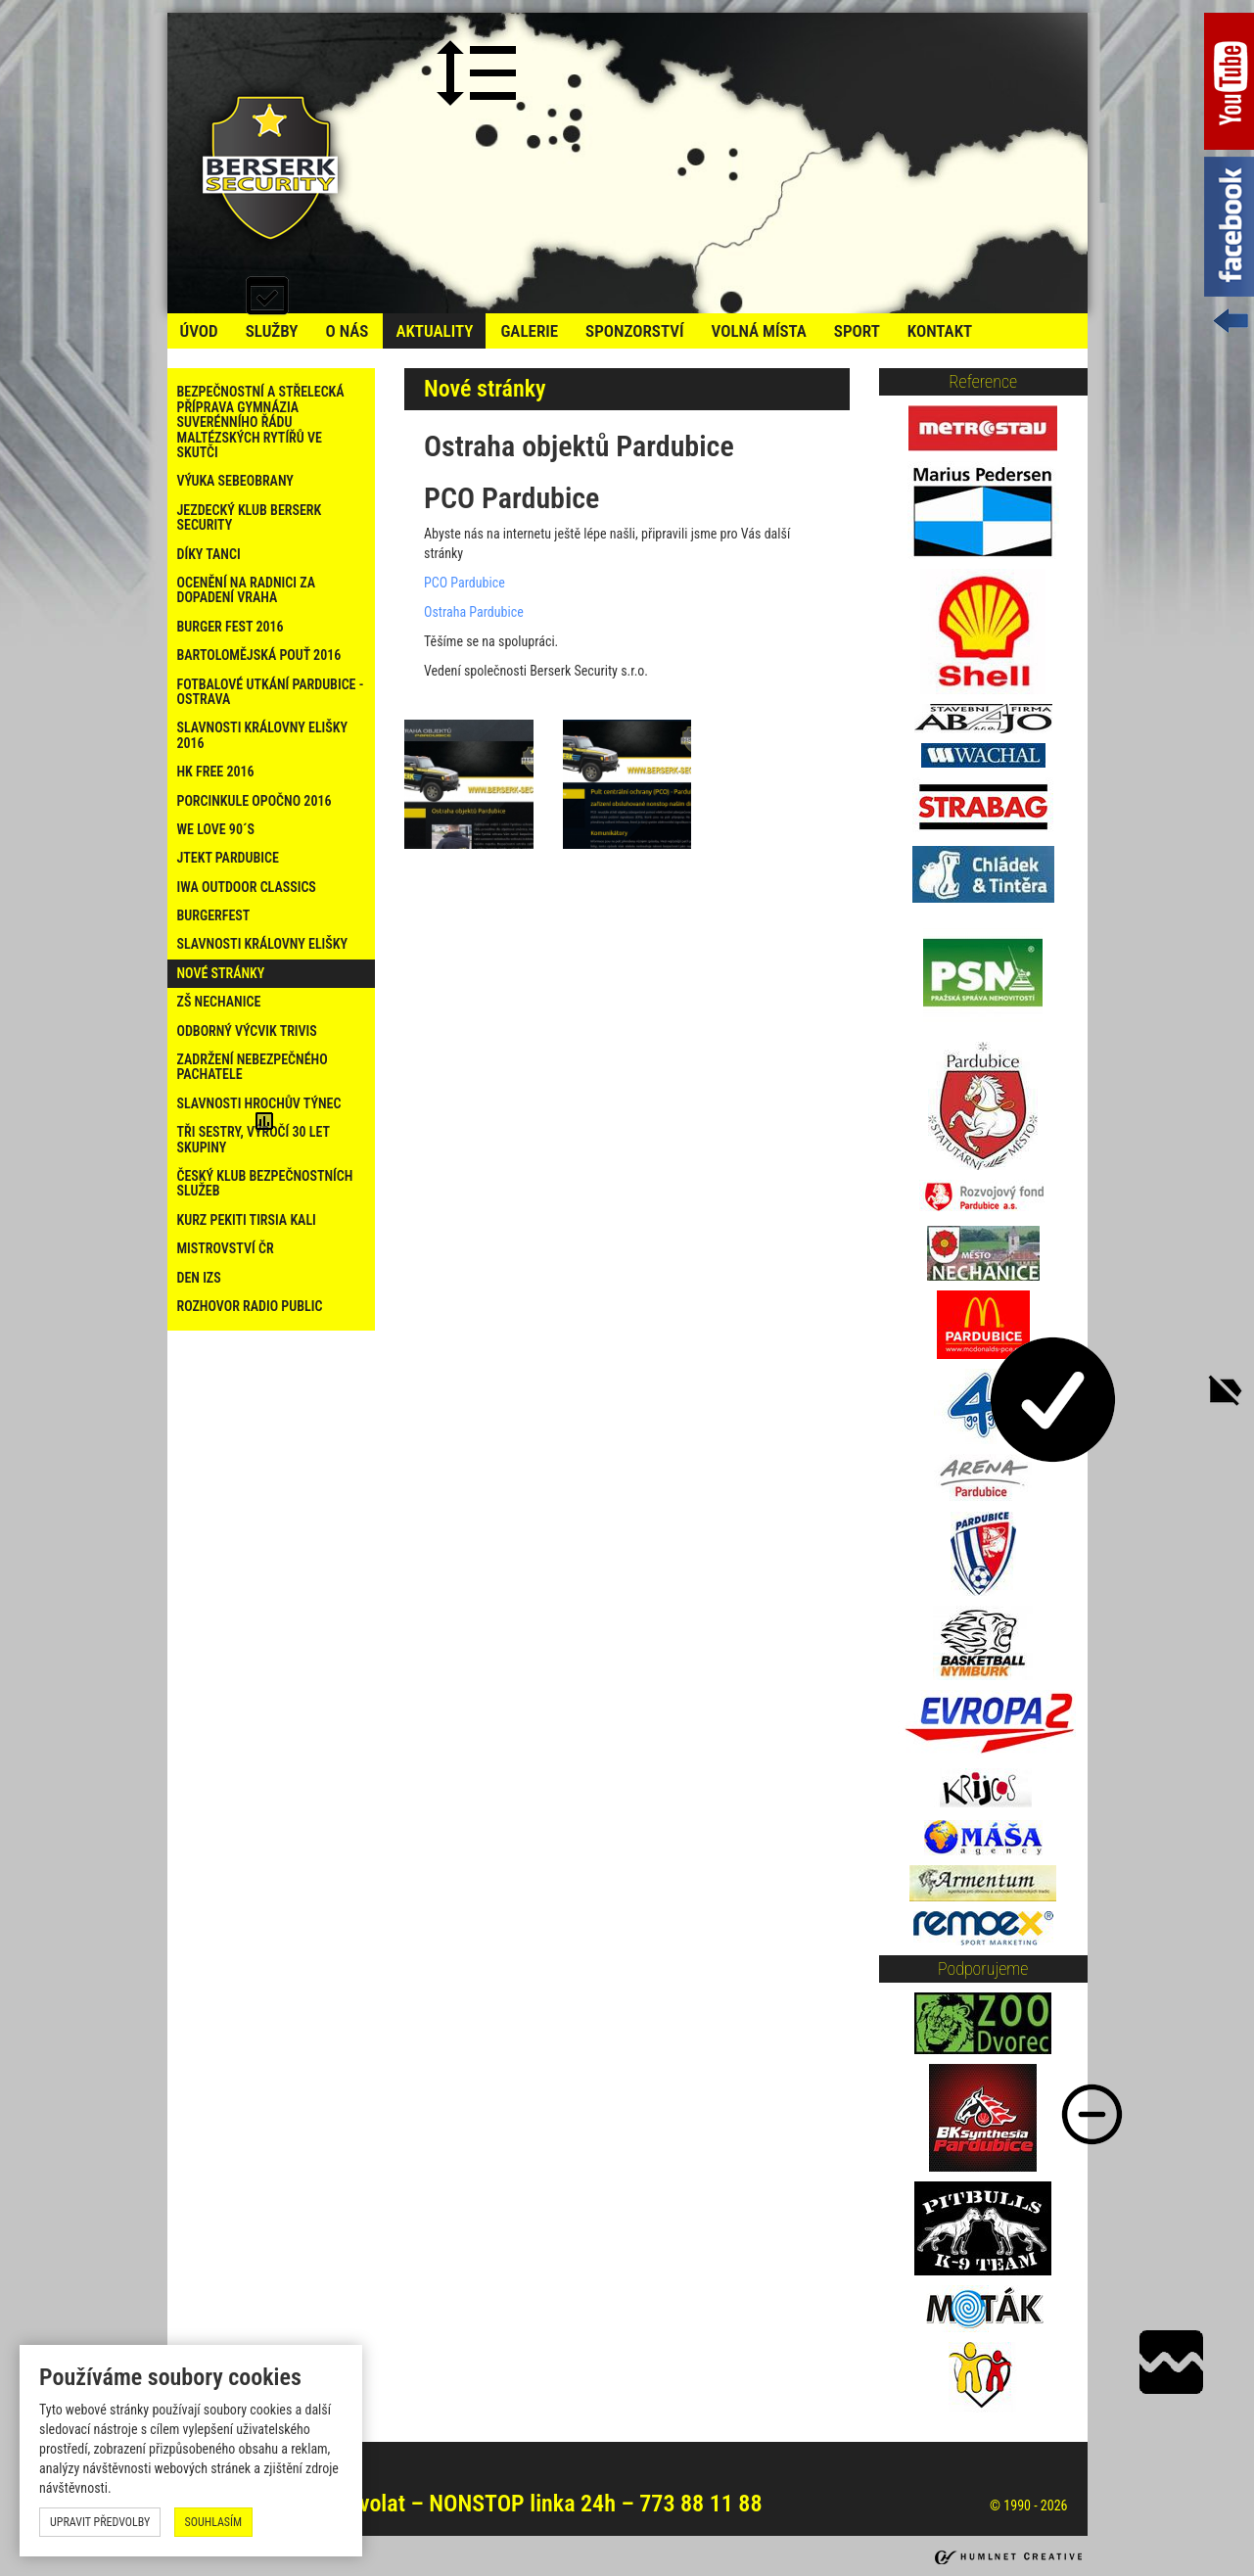 The width and height of the screenshot is (1254, 2576). Describe the element at coordinates (267, 296) in the screenshot. I see `indicates a verified domain or website` at that location.